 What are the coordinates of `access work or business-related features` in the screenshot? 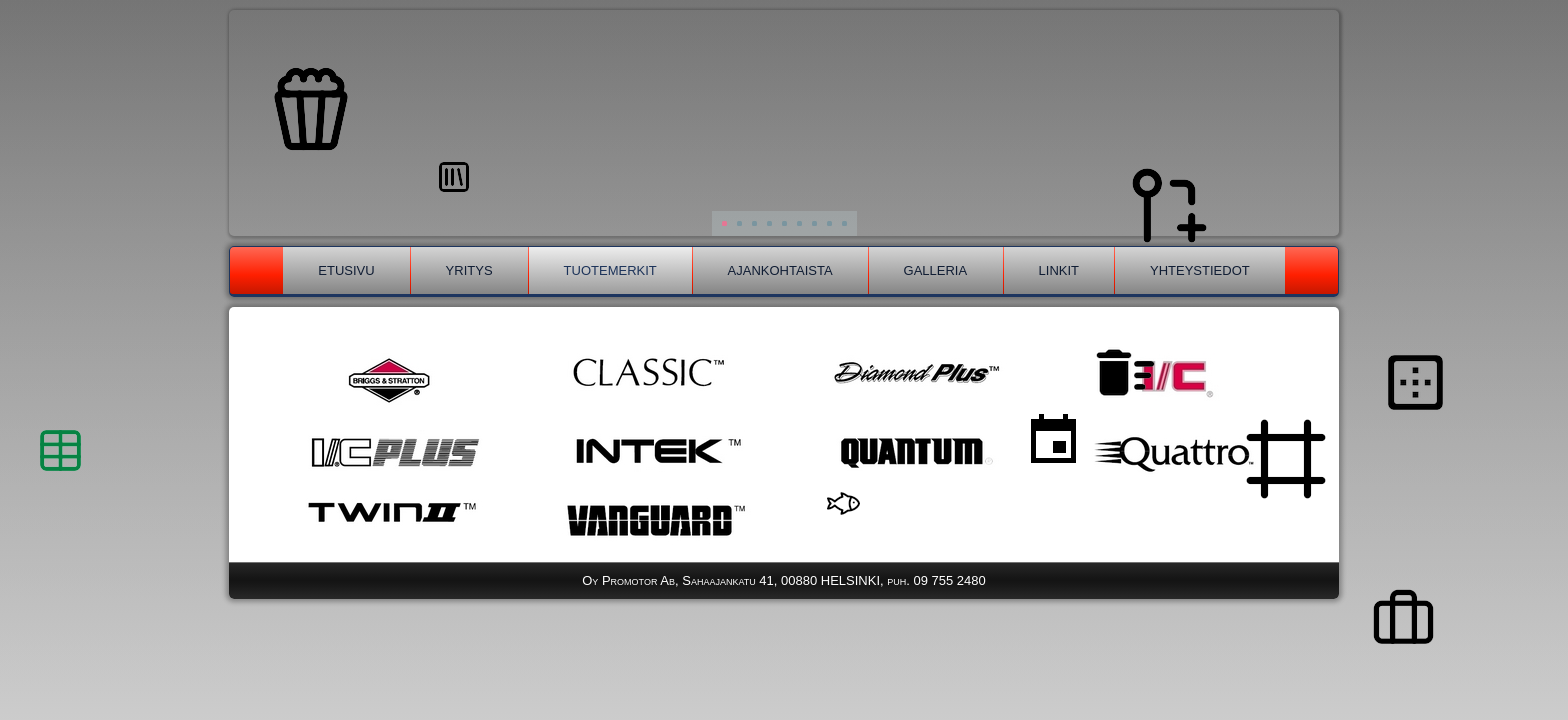 It's located at (1403, 619).